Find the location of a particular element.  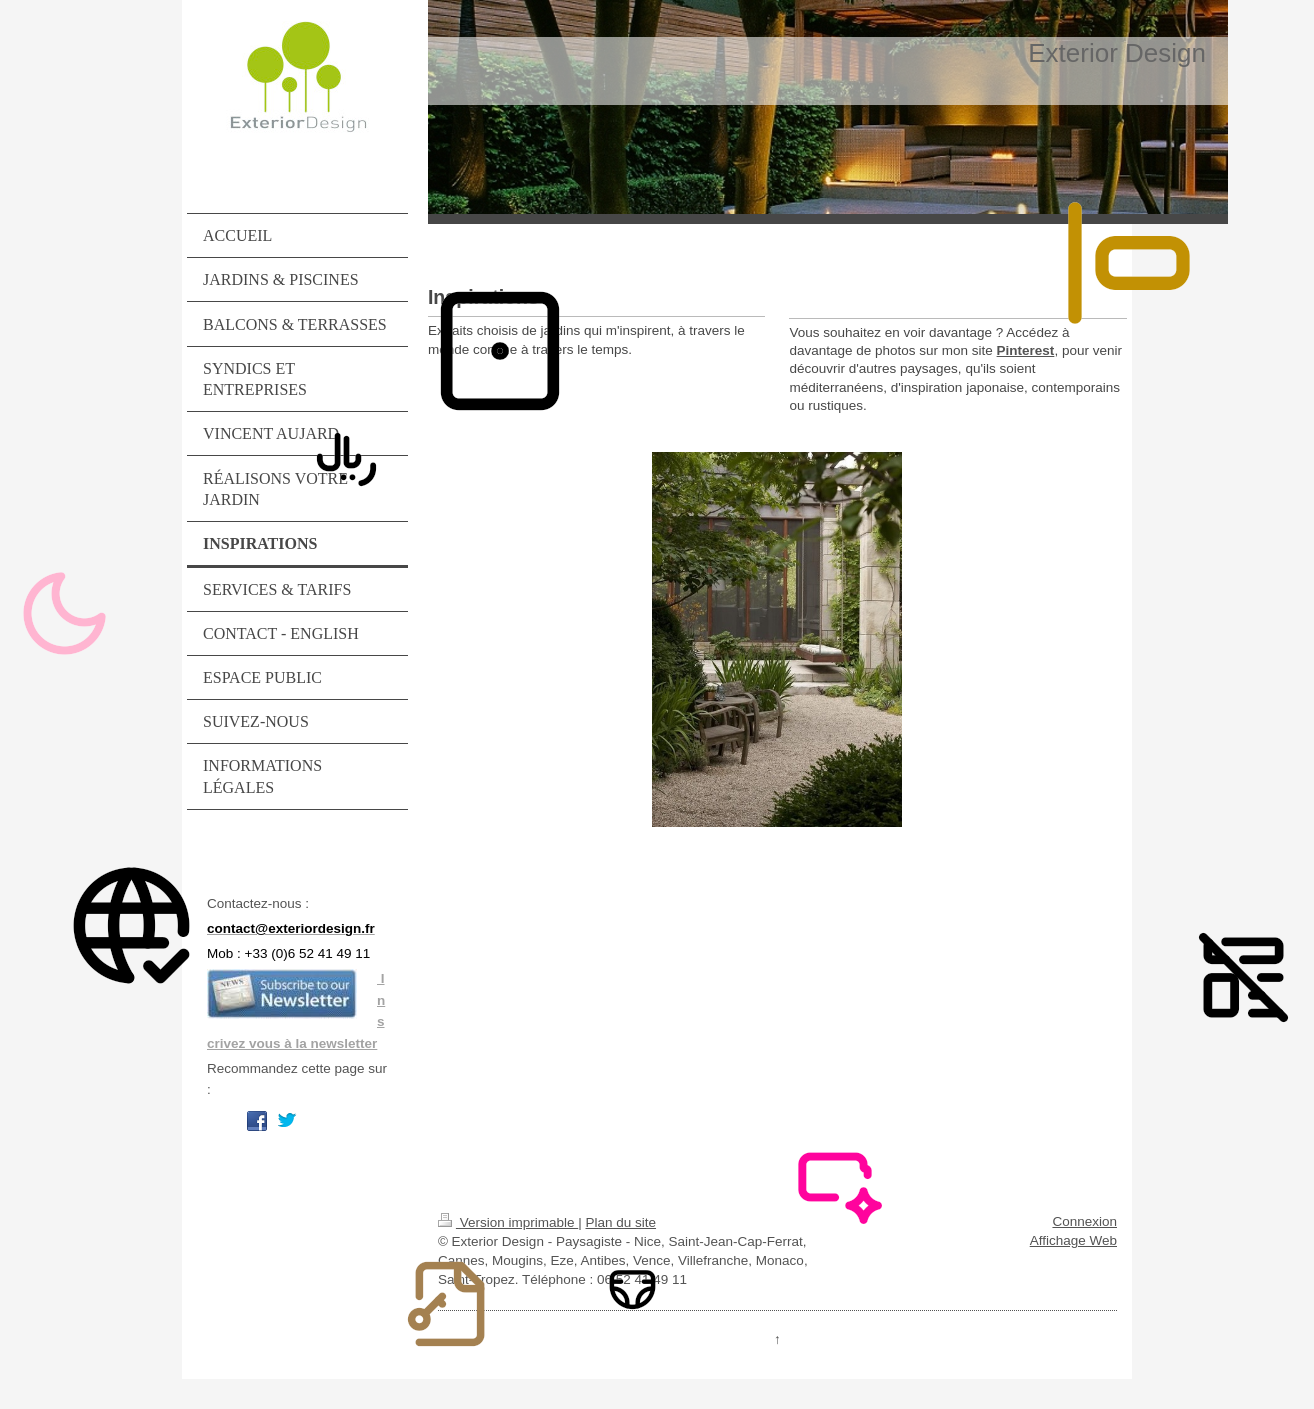

disable template mode is located at coordinates (1243, 977).